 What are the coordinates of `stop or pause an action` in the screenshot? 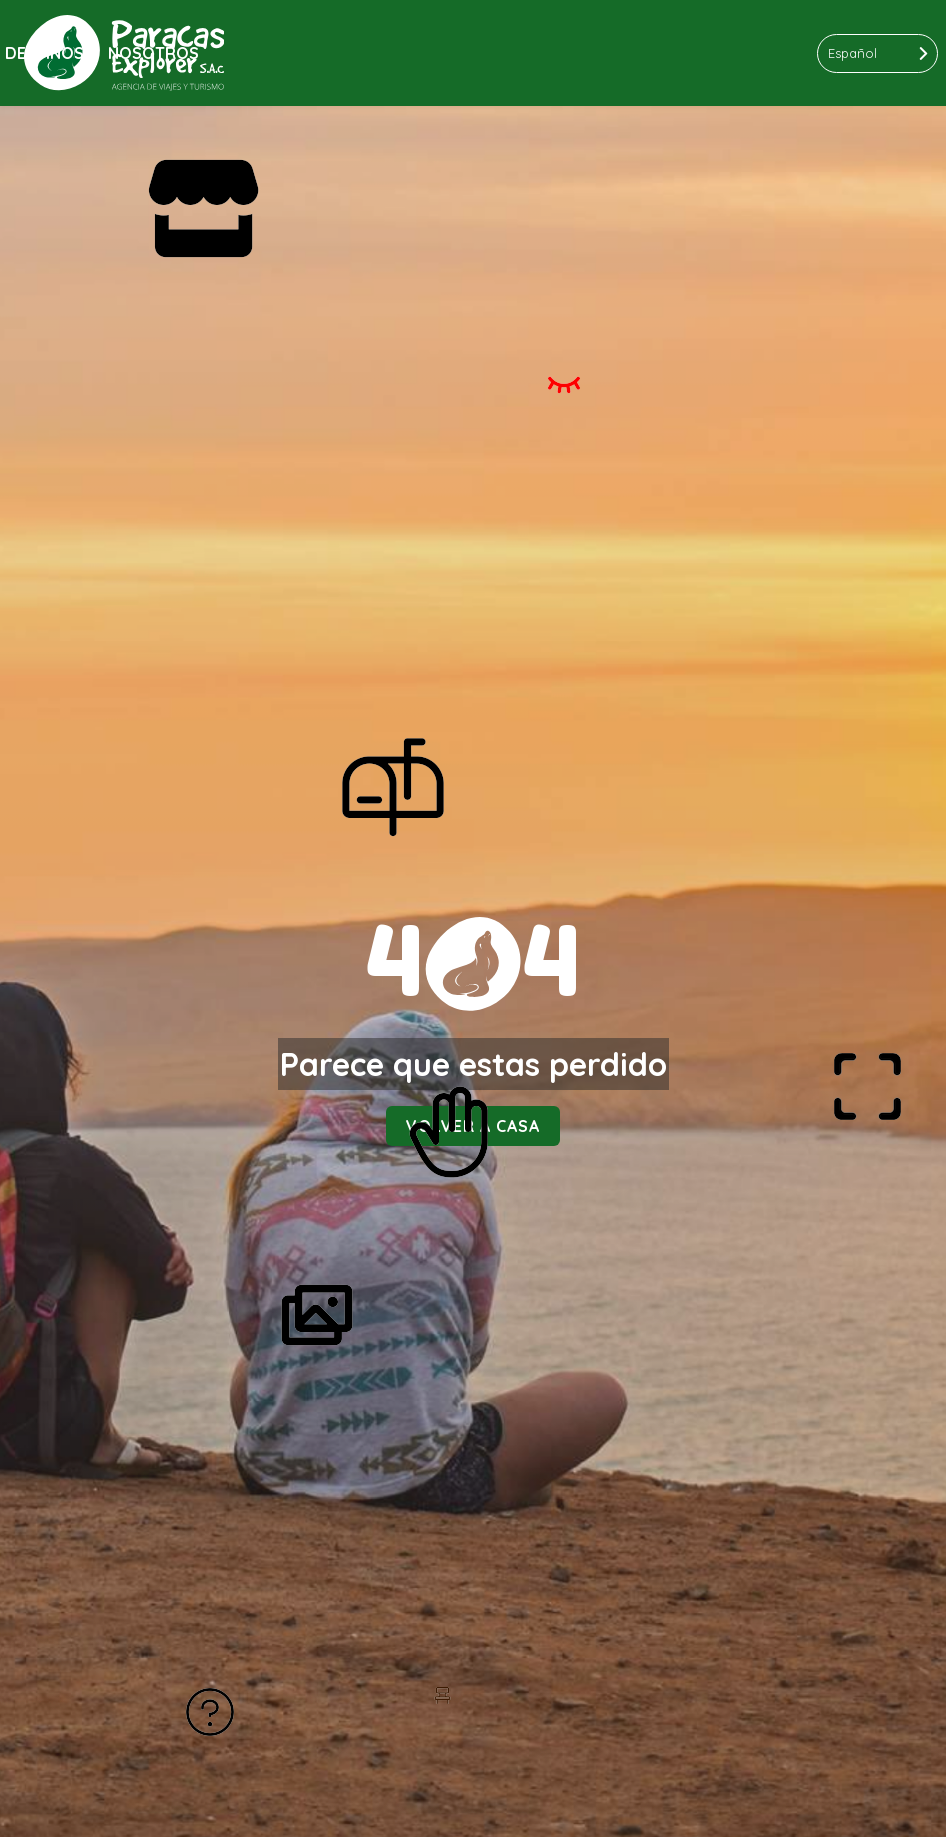 It's located at (452, 1132).